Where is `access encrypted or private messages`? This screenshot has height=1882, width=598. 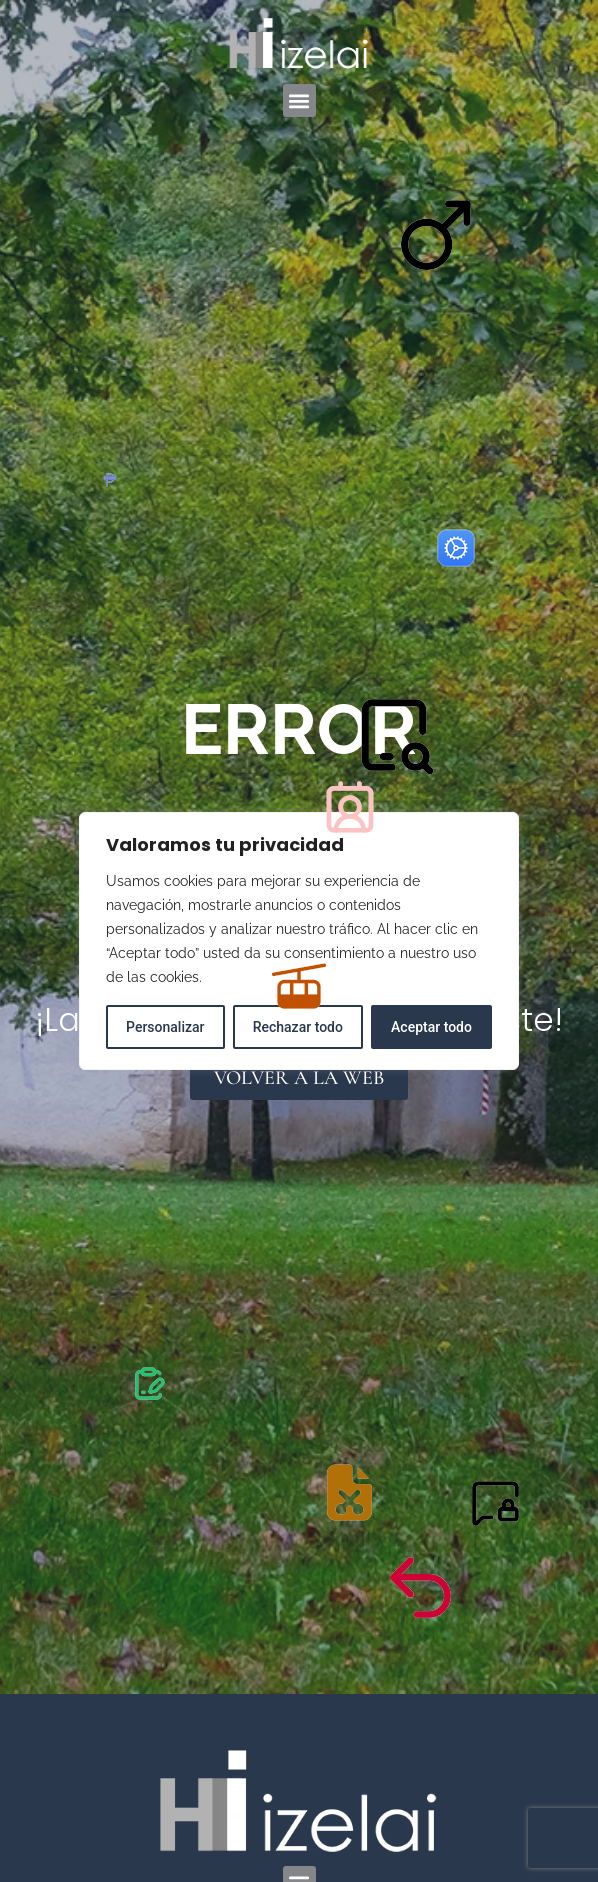
access encrypted or private messages is located at coordinates (495, 1502).